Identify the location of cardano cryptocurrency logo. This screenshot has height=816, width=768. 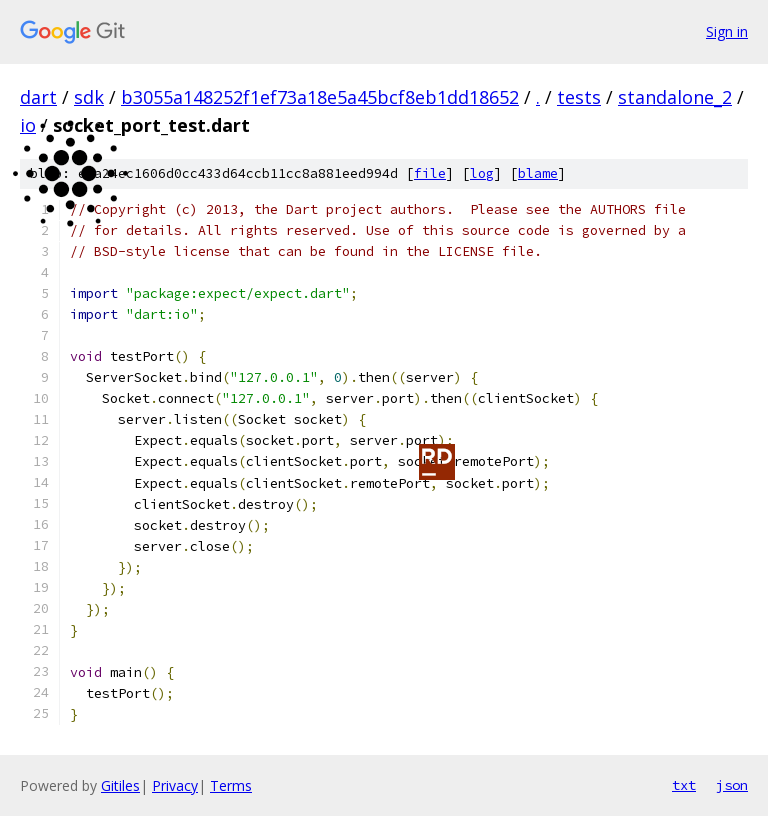
(70, 173).